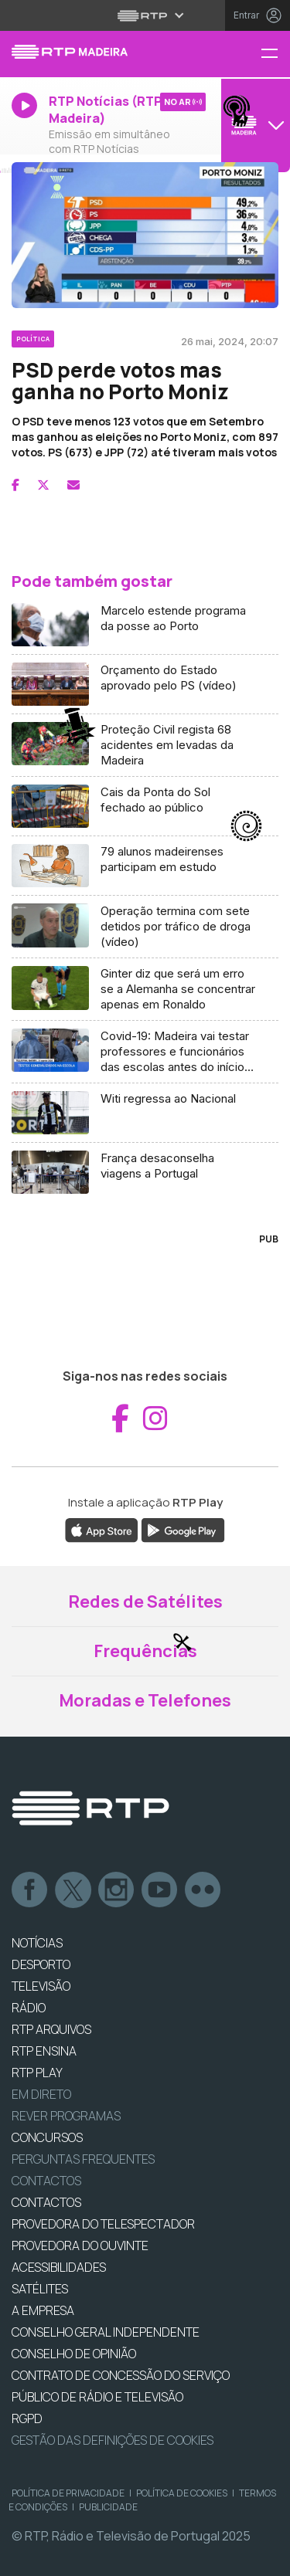 The height and width of the screenshot is (2576, 290). Describe the element at coordinates (77, 726) in the screenshot. I see `indicates a legal or court-related feature` at that location.